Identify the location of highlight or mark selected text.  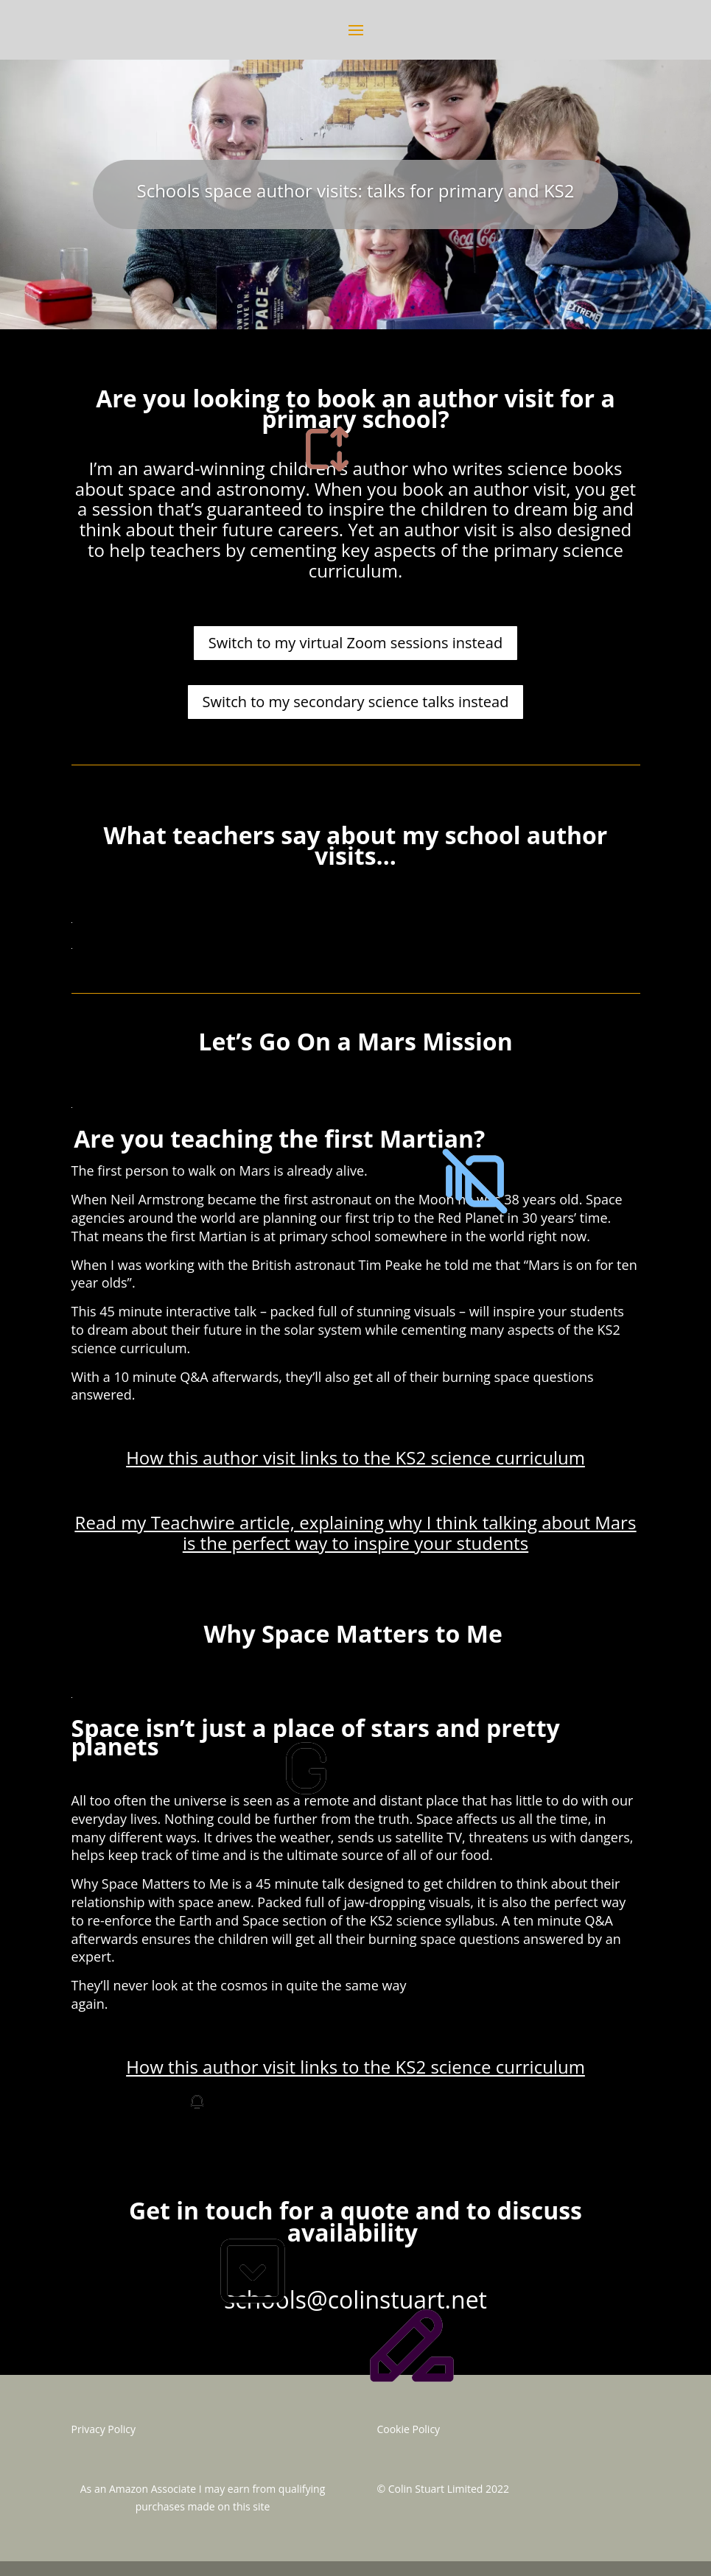
(412, 2348).